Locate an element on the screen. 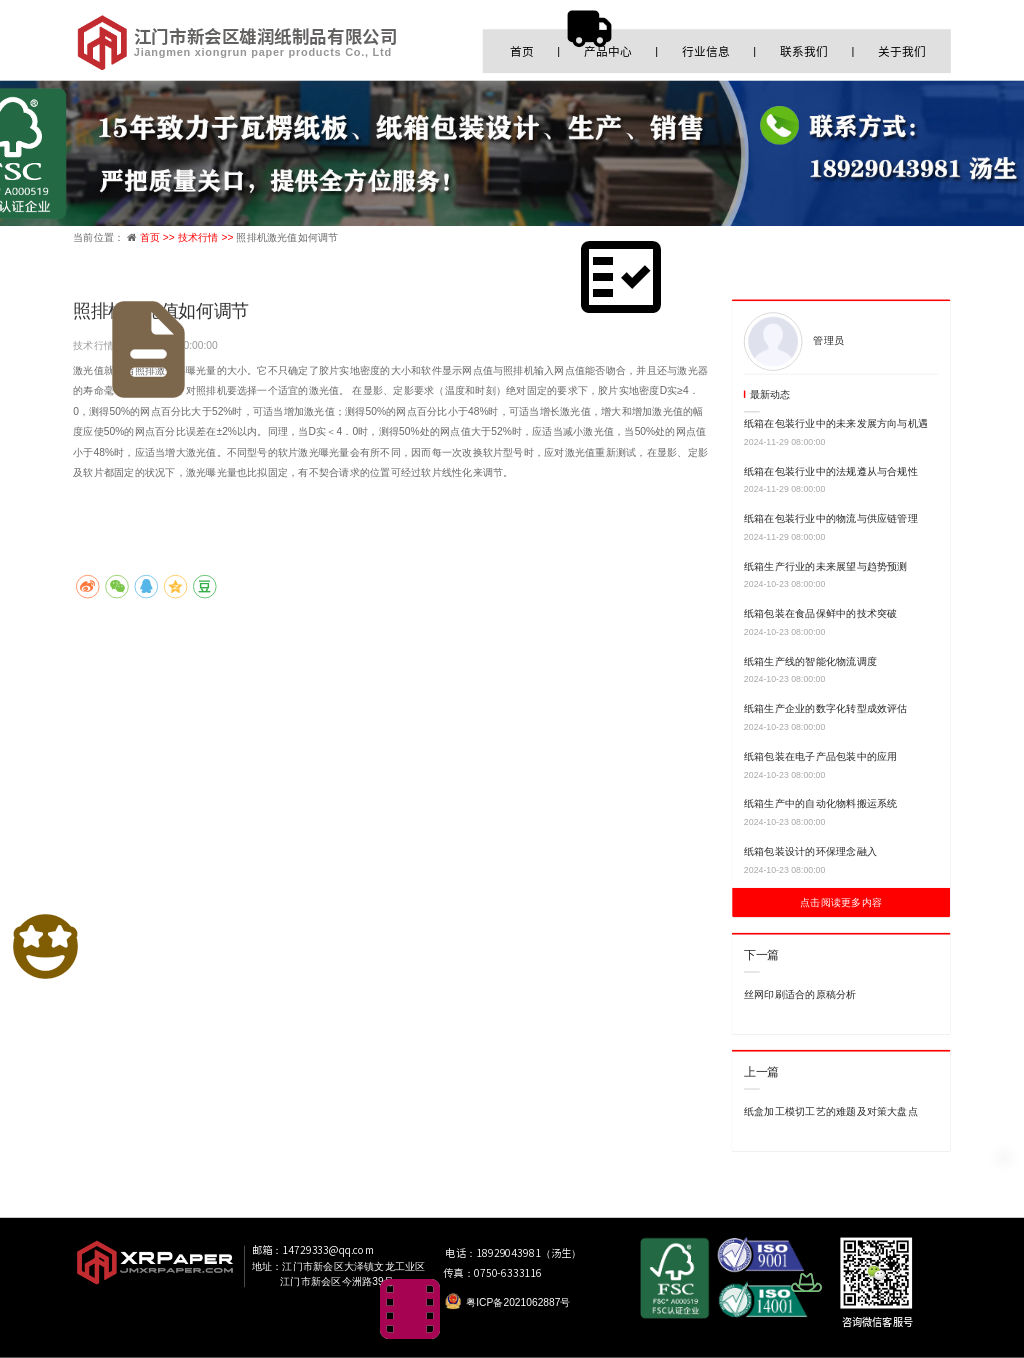 The image size is (1024, 1358). view checklist or task verification status is located at coordinates (621, 277).